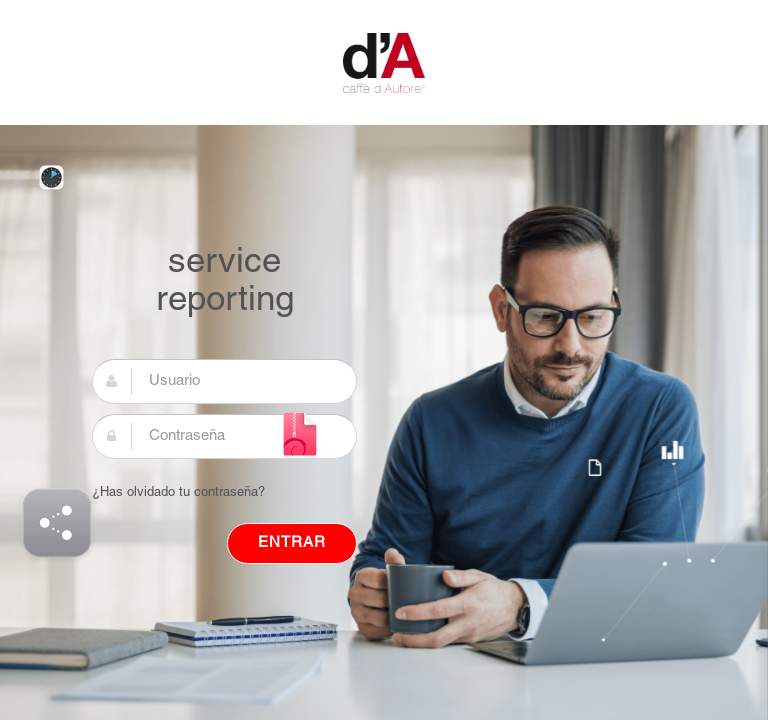 Image resolution: width=768 pixels, height=720 pixels. Describe the element at coordinates (300, 435) in the screenshot. I see `a debian software package file` at that location.